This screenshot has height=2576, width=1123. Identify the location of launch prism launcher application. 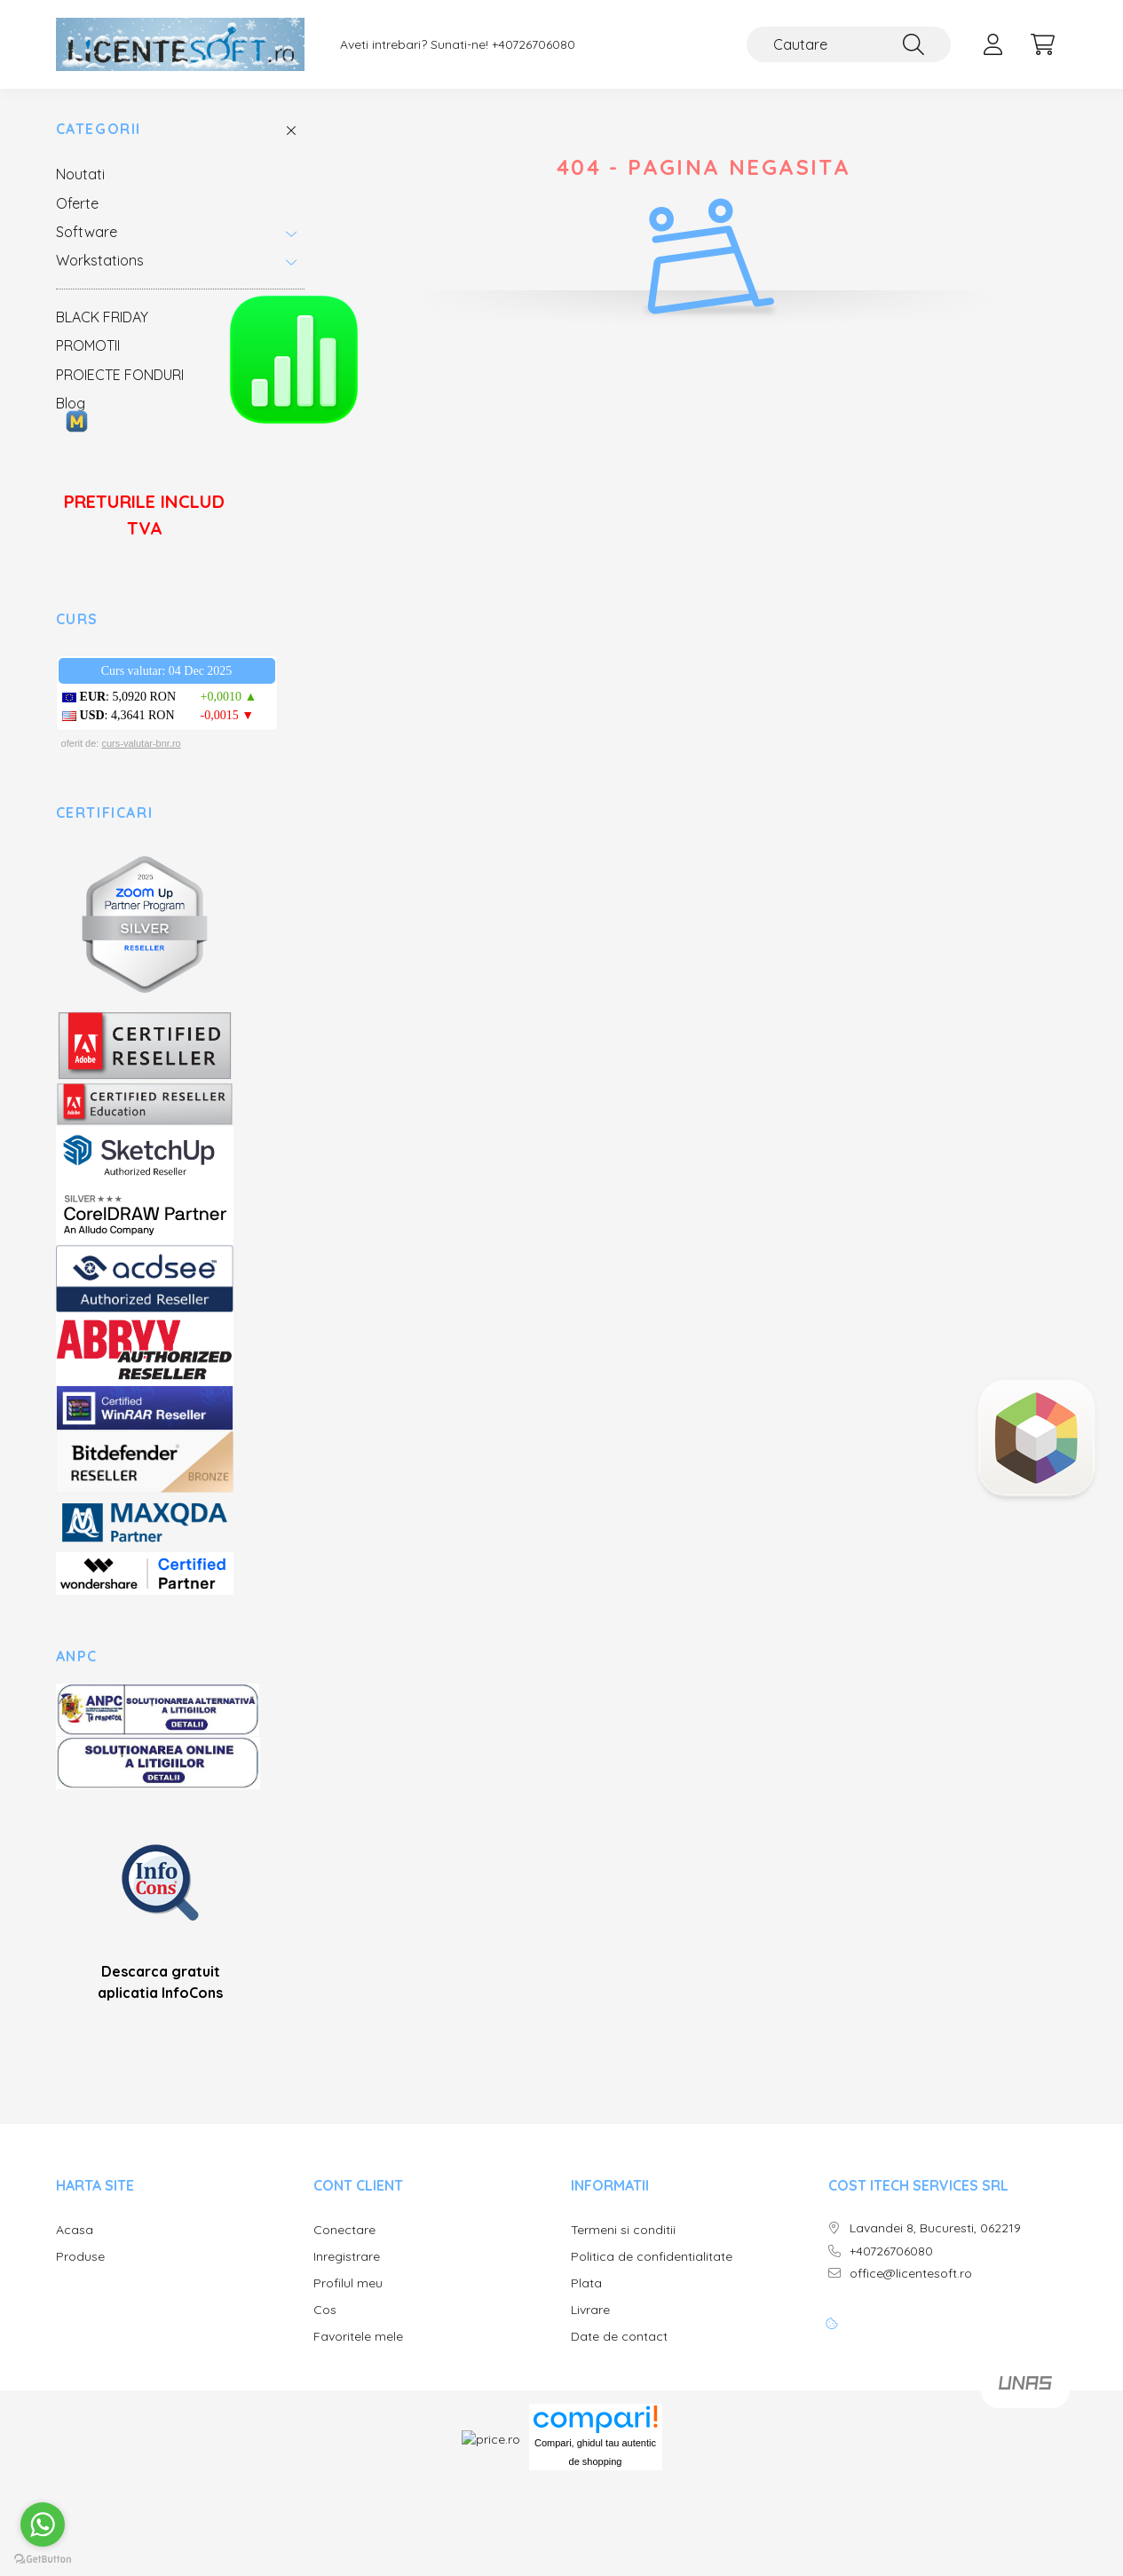
(1036, 1438).